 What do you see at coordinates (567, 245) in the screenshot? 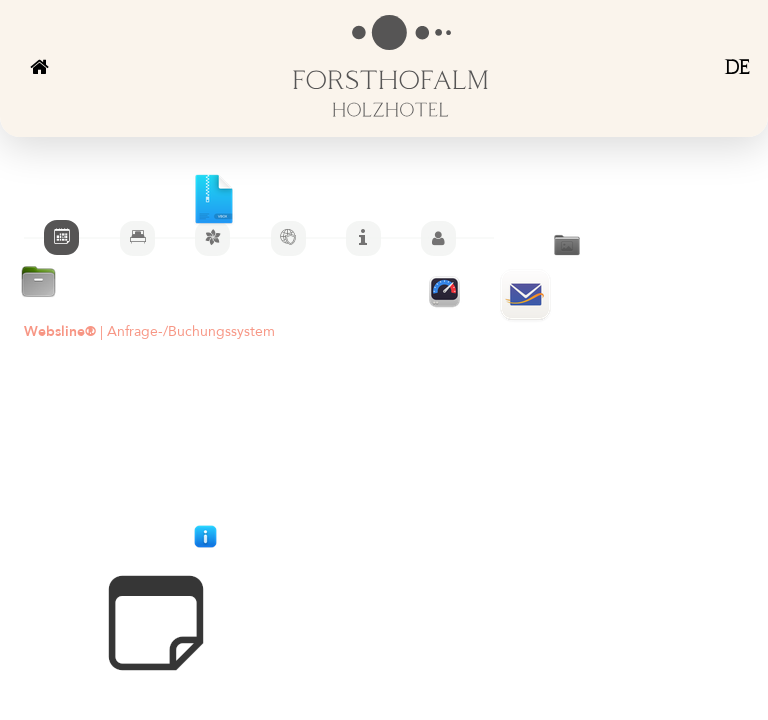
I see `open your images folder` at bounding box center [567, 245].